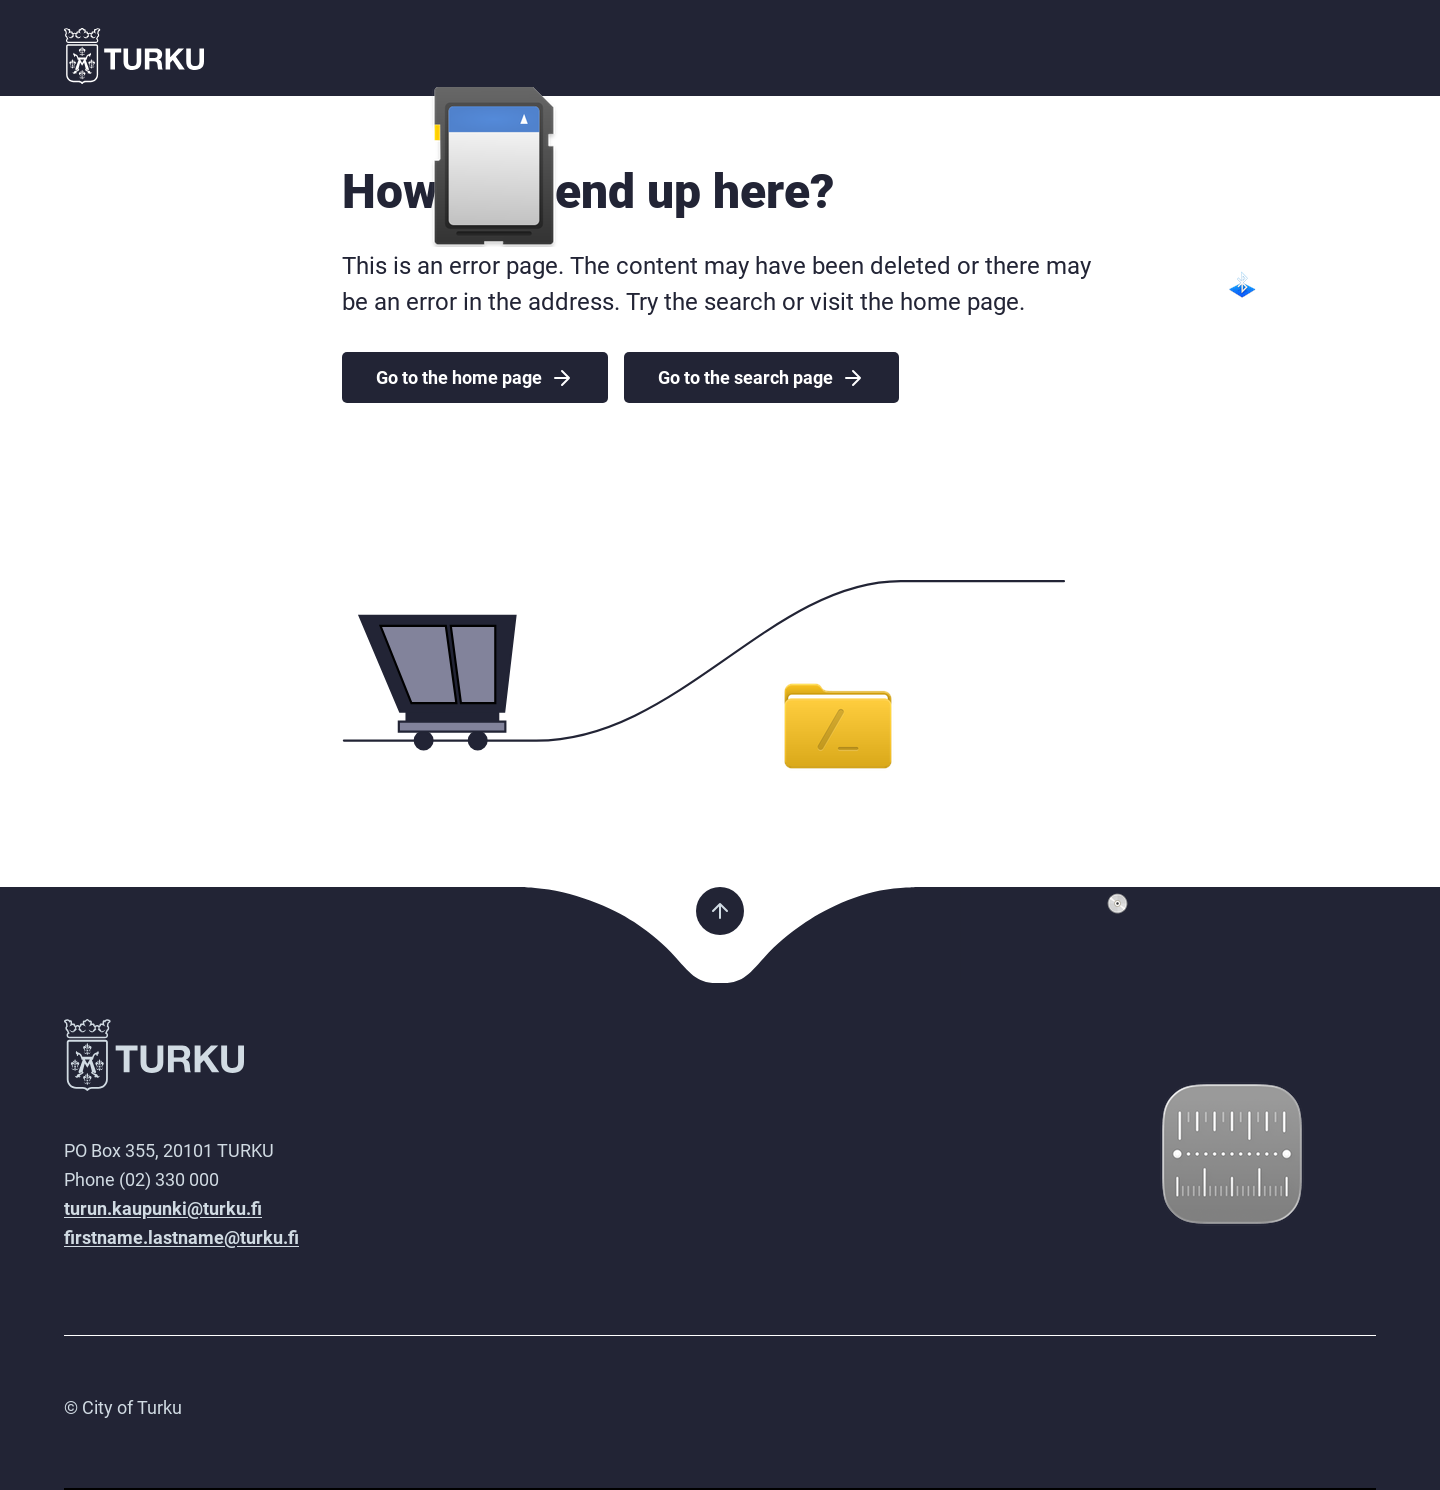 This screenshot has height=1490, width=1440. I want to click on open bluetooth file exchange utility, so click(1242, 285).